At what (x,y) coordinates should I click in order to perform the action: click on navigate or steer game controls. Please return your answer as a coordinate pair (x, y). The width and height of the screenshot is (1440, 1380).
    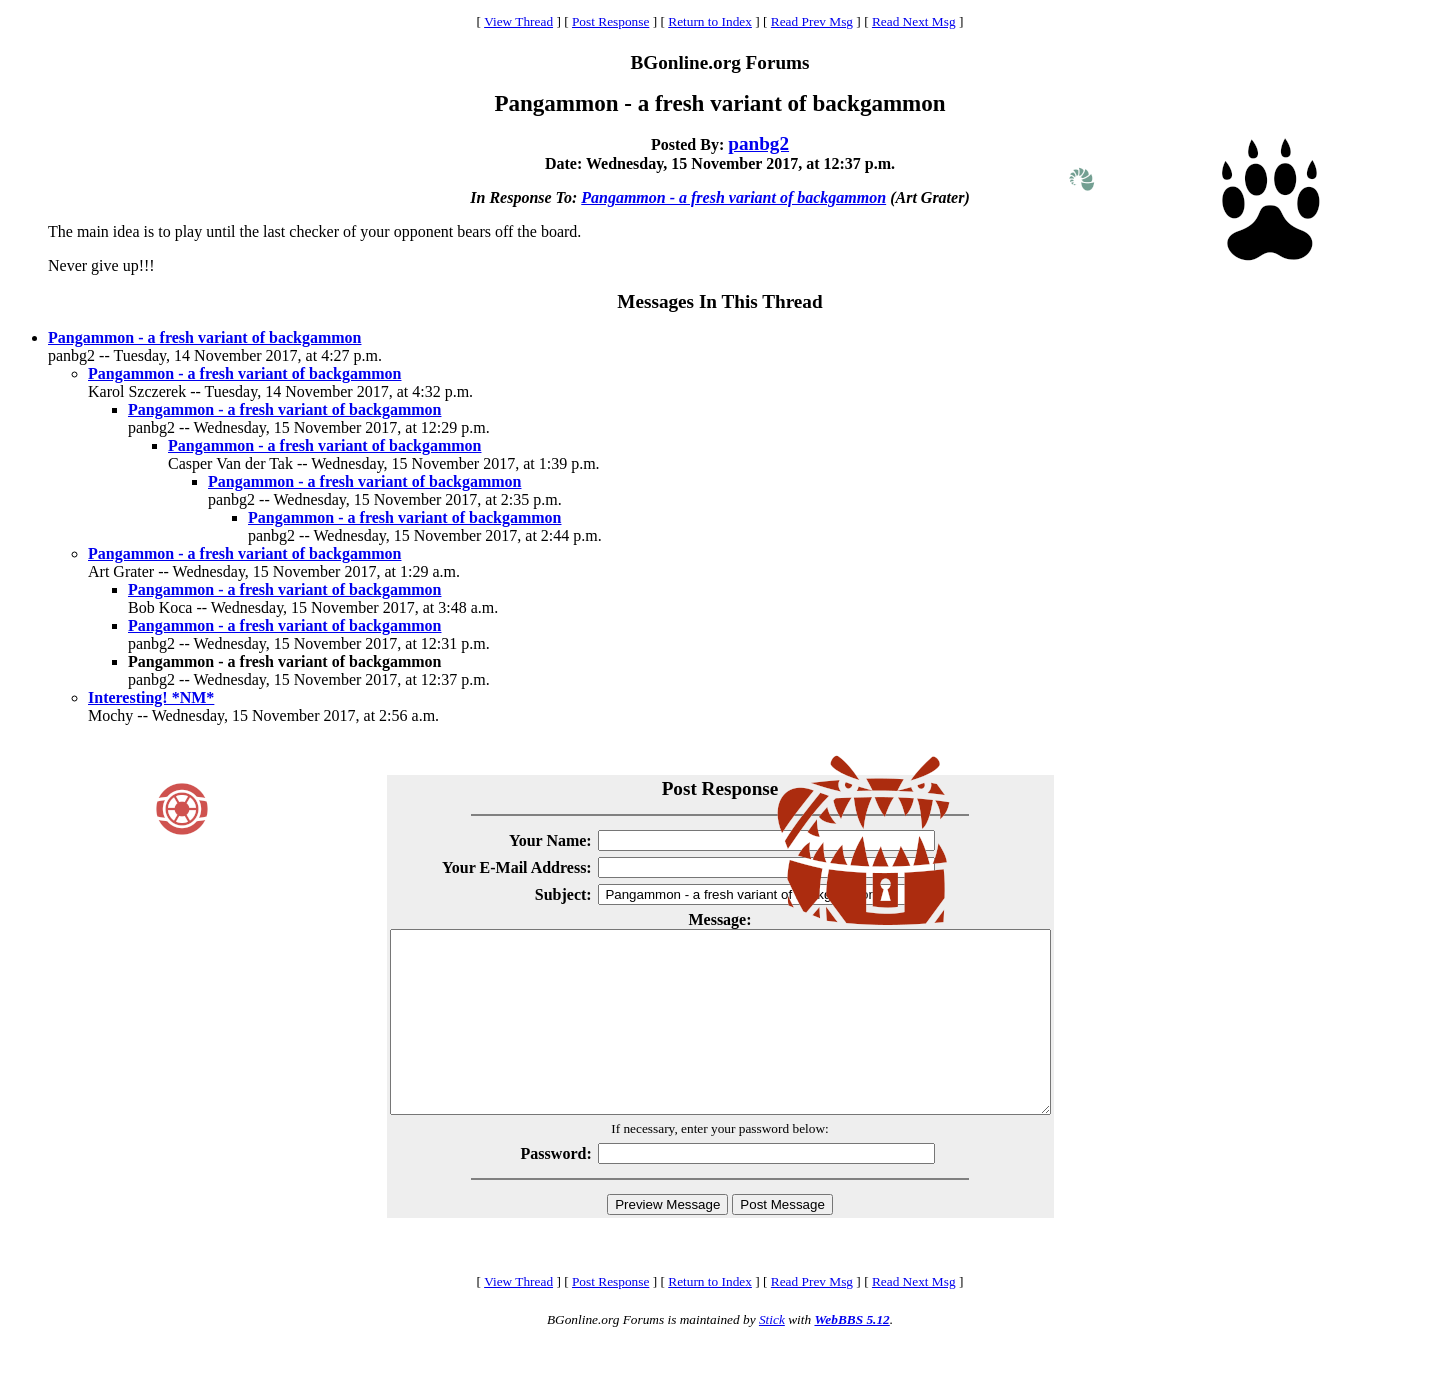
    Looking at the image, I should click on (182, 809).